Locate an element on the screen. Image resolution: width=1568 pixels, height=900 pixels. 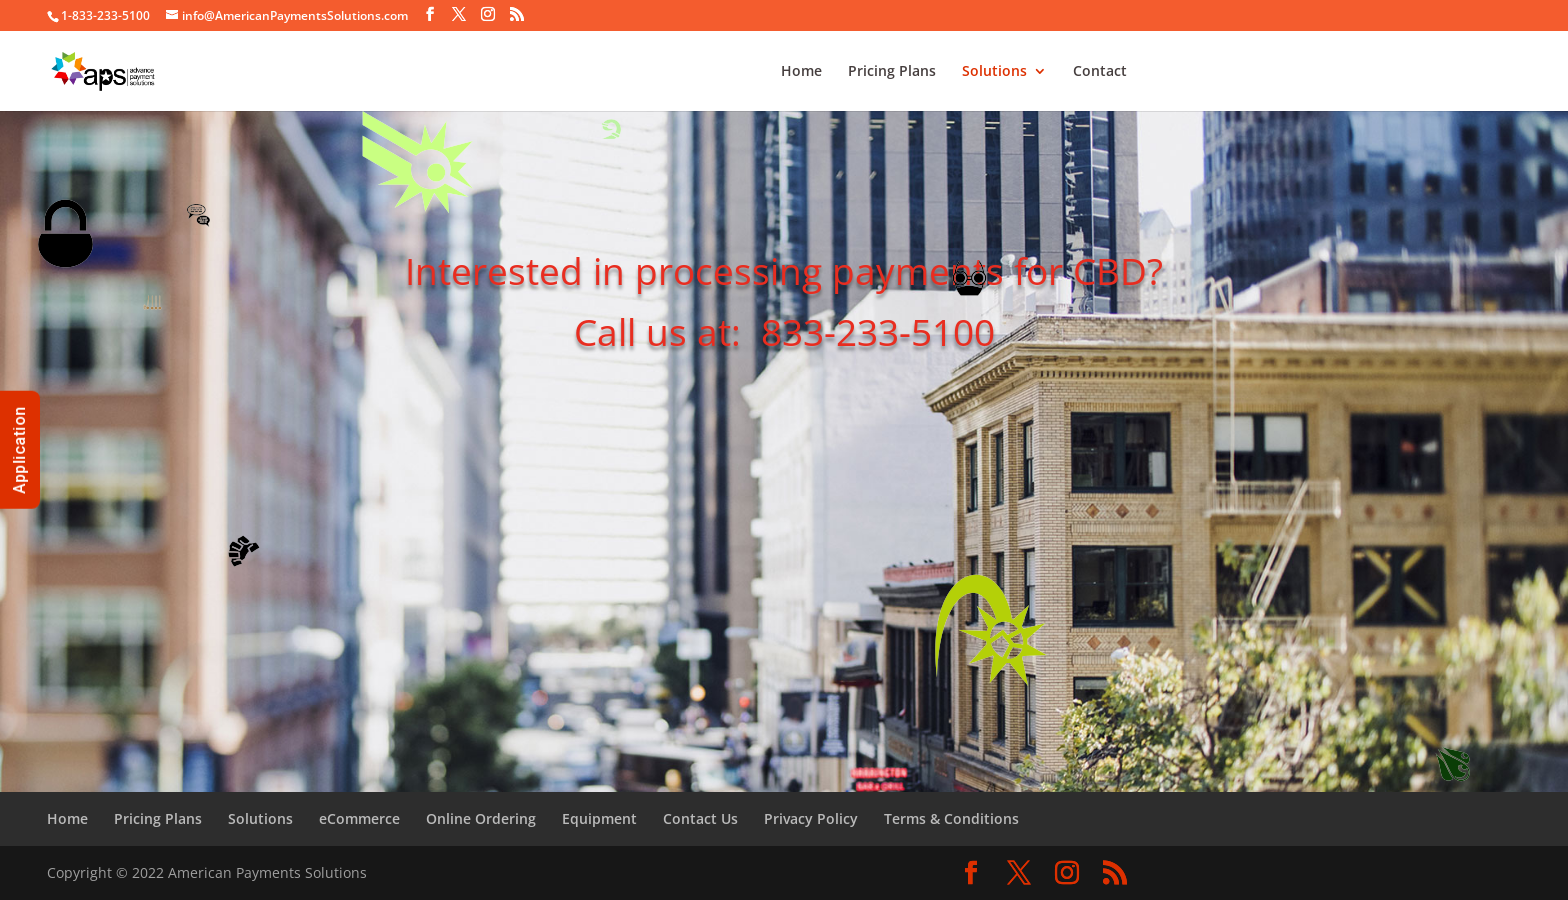
access physics simulation or momentum-based game mechanics is located at coordinates (152, 305).